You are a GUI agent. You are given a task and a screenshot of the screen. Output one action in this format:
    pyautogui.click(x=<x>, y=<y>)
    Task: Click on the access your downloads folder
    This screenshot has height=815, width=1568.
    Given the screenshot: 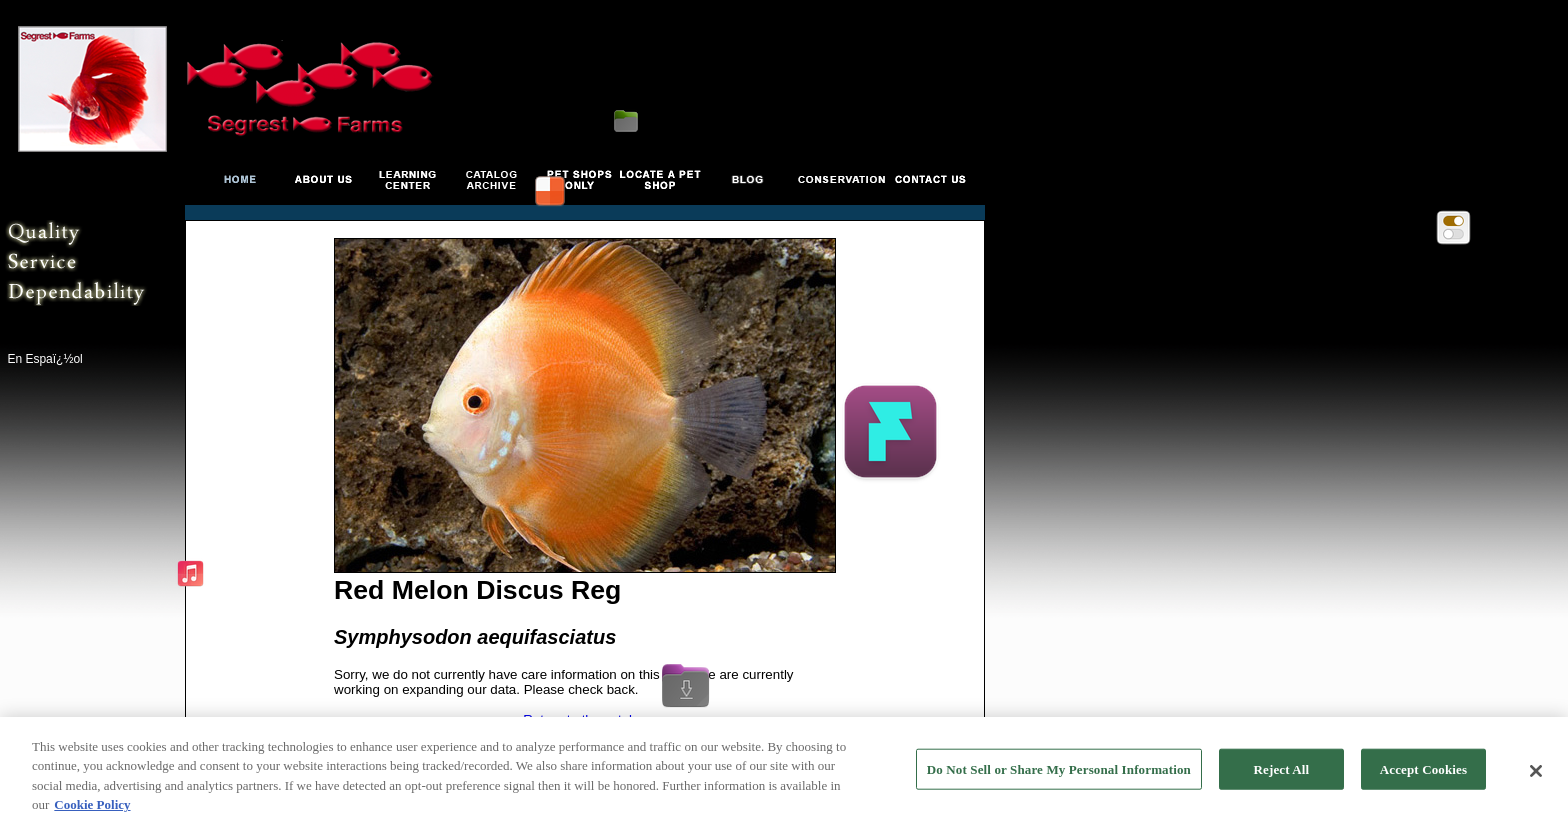 What is the action you would take?
    pyautogui.click(x=685, y=685)
    